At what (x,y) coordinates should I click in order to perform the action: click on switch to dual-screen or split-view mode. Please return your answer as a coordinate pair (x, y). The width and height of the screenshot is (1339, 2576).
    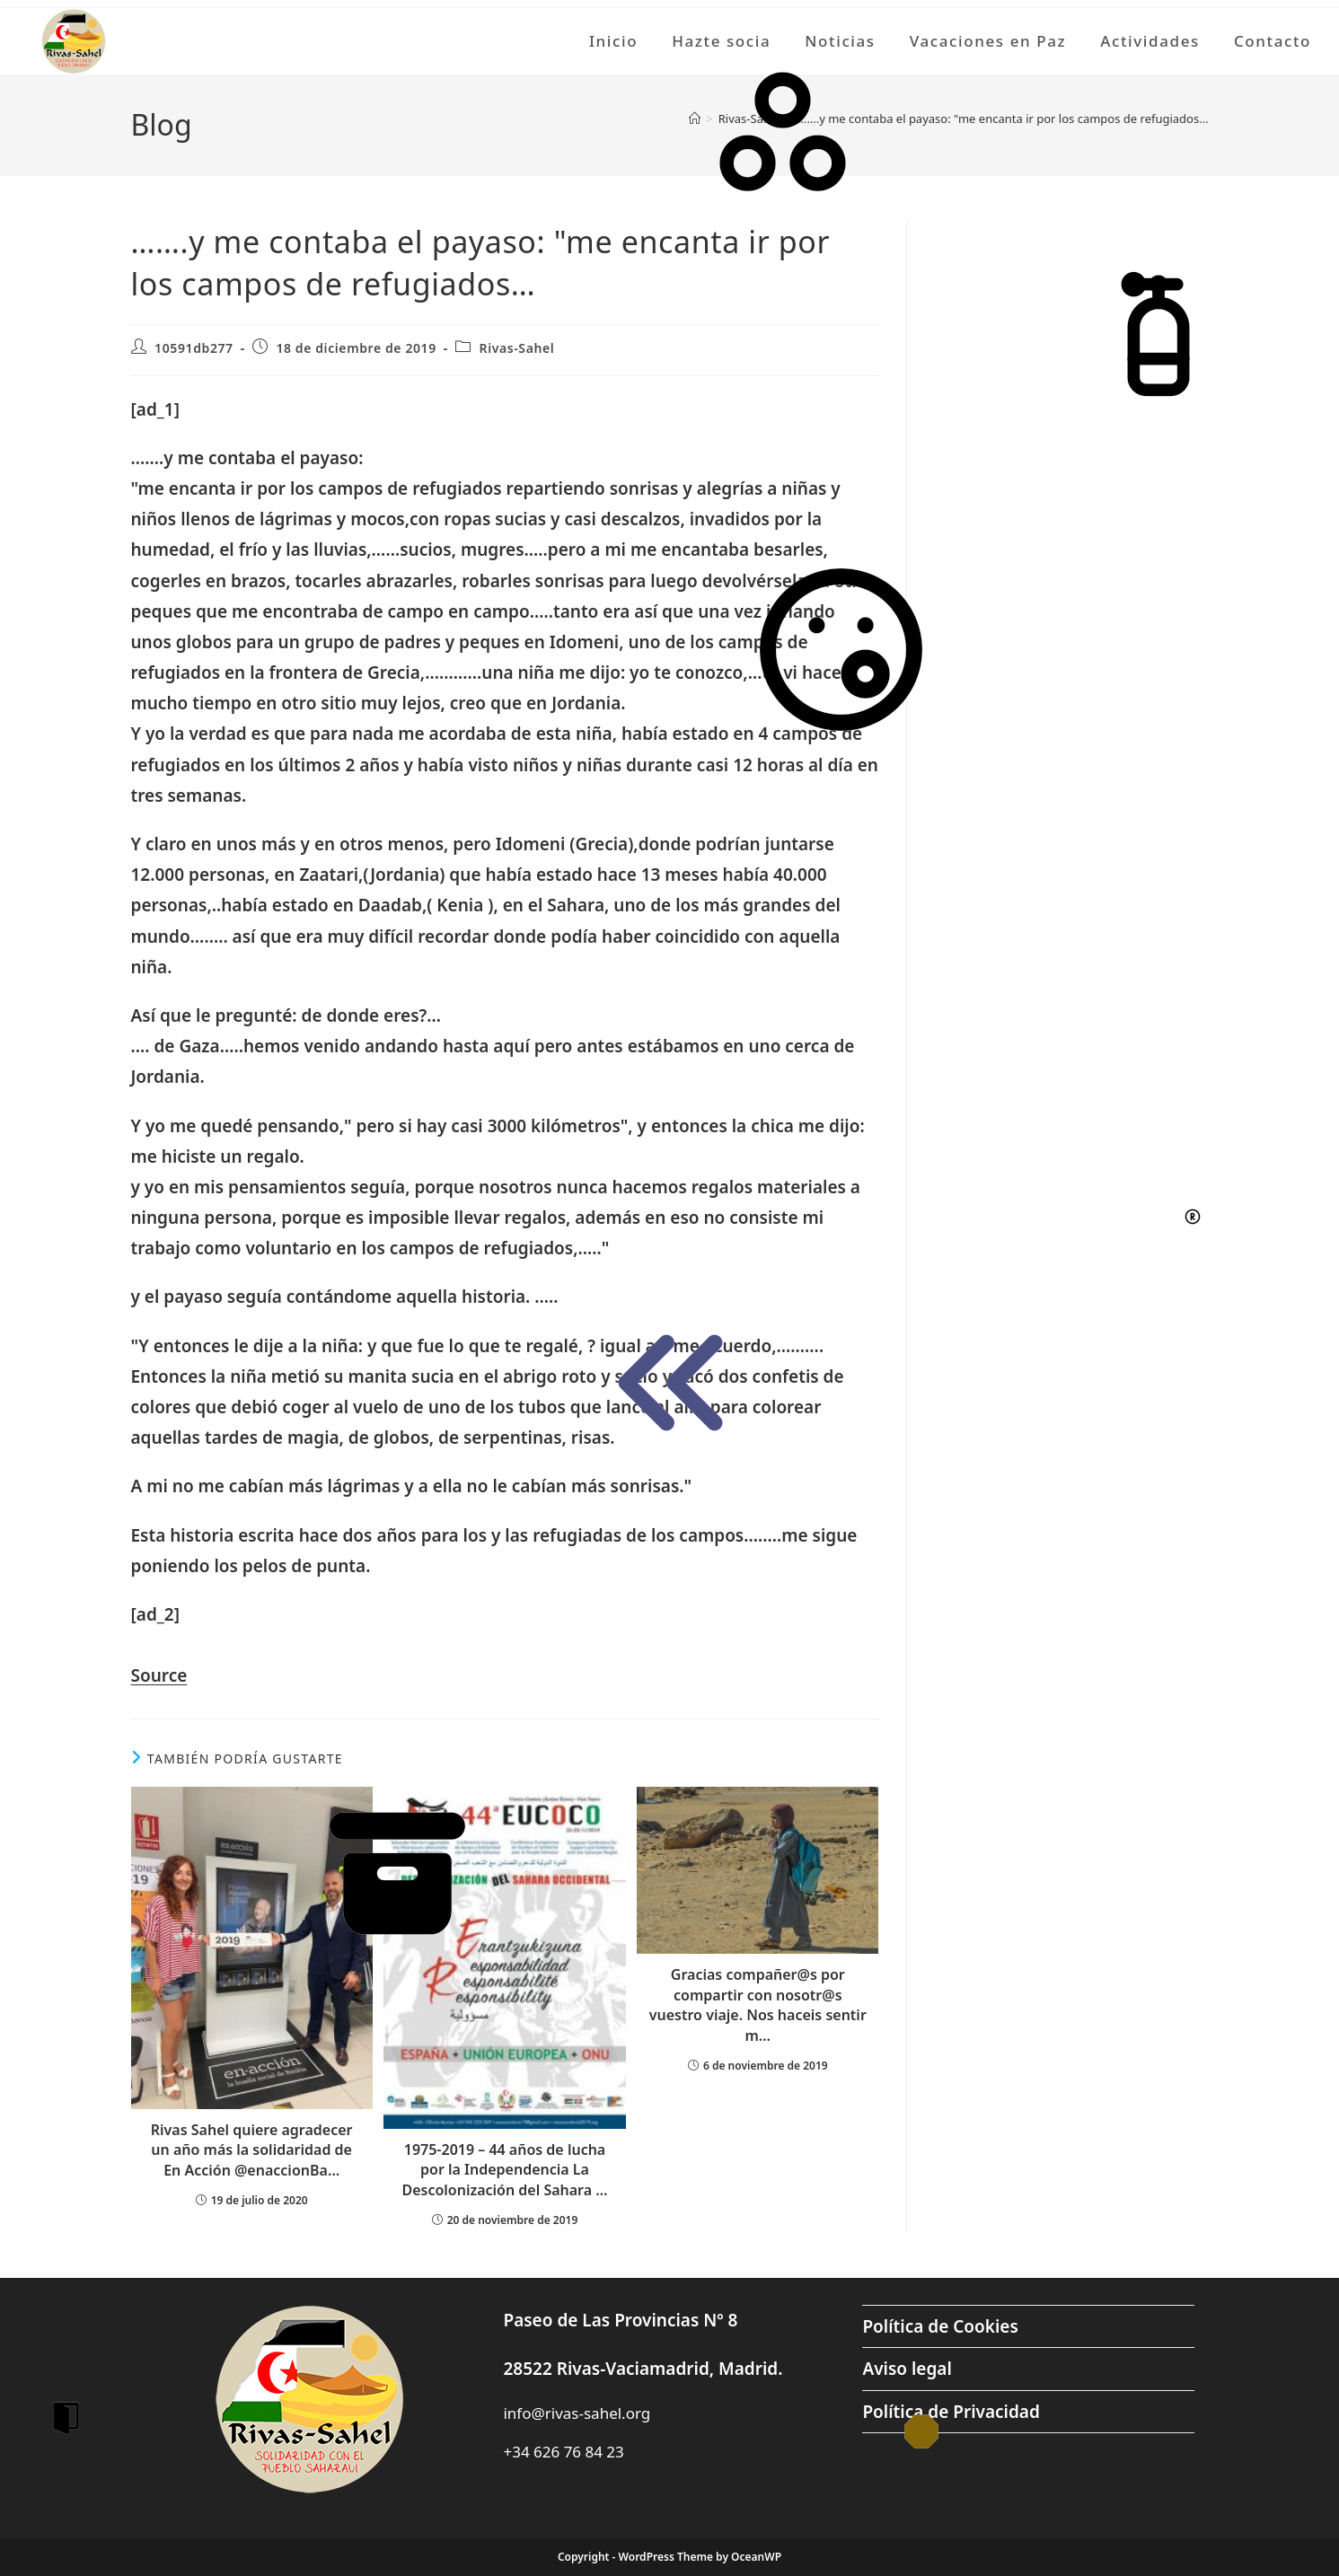
    Looking at the image, I should click on (66, 2416).